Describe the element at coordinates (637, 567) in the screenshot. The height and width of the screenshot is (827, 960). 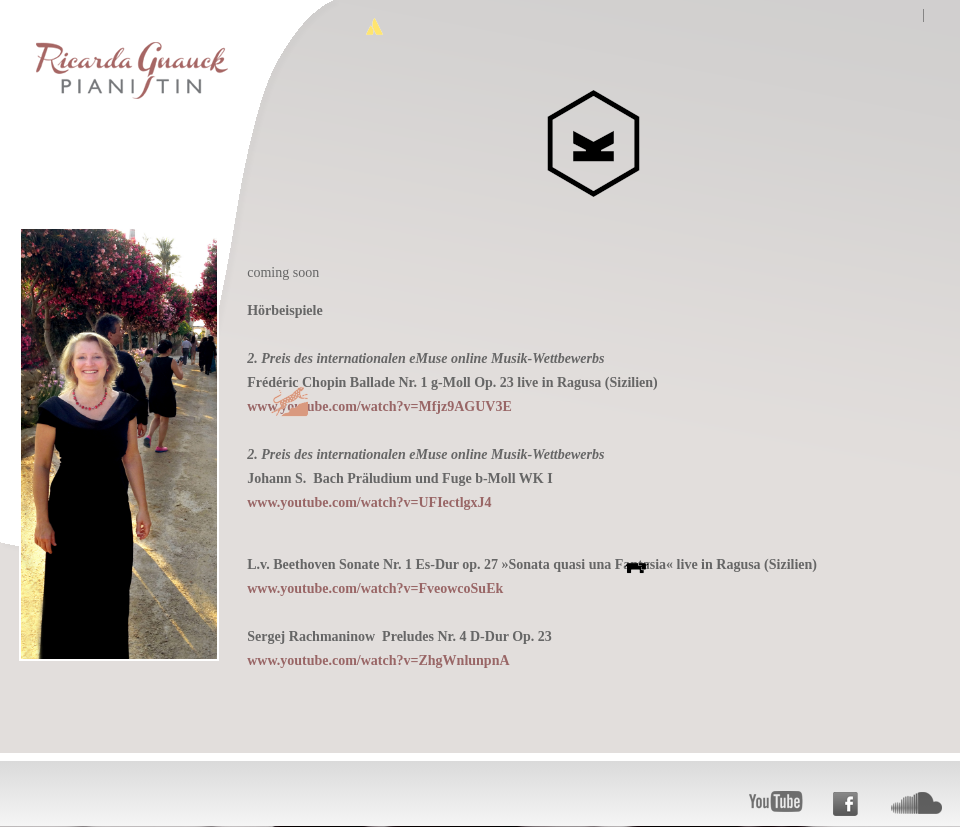
I see `open Rancher container management platform` at that location.